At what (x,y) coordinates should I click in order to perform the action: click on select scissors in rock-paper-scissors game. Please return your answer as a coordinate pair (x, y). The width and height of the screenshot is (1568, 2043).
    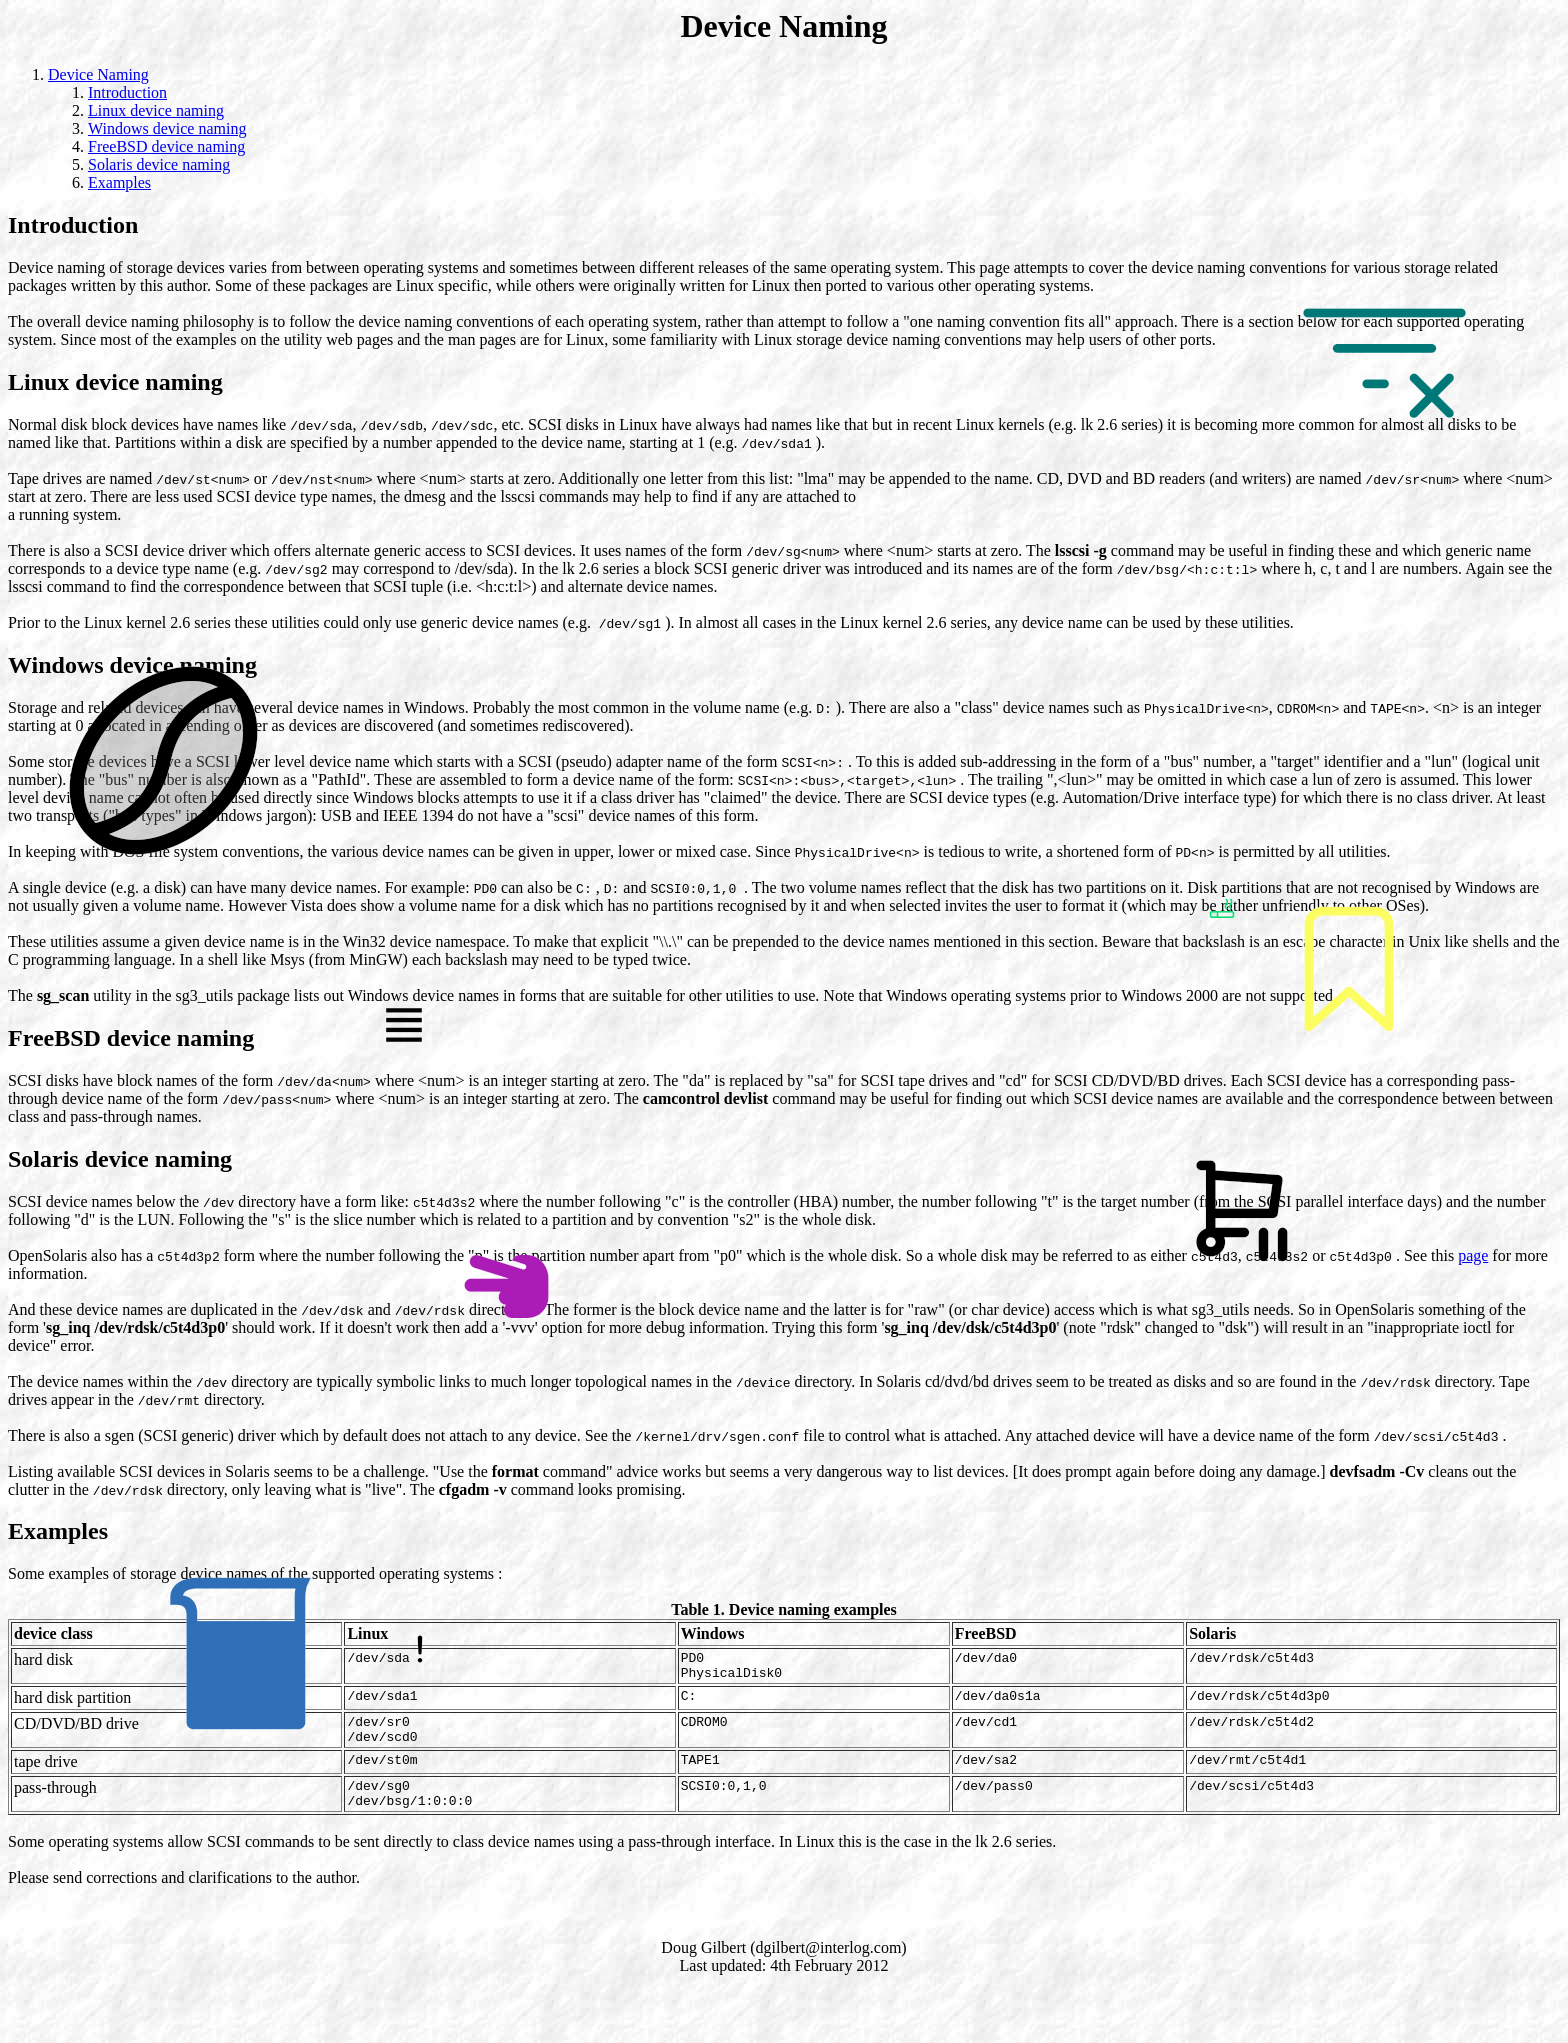
    Looking at the image, I should click on (506, 1286).